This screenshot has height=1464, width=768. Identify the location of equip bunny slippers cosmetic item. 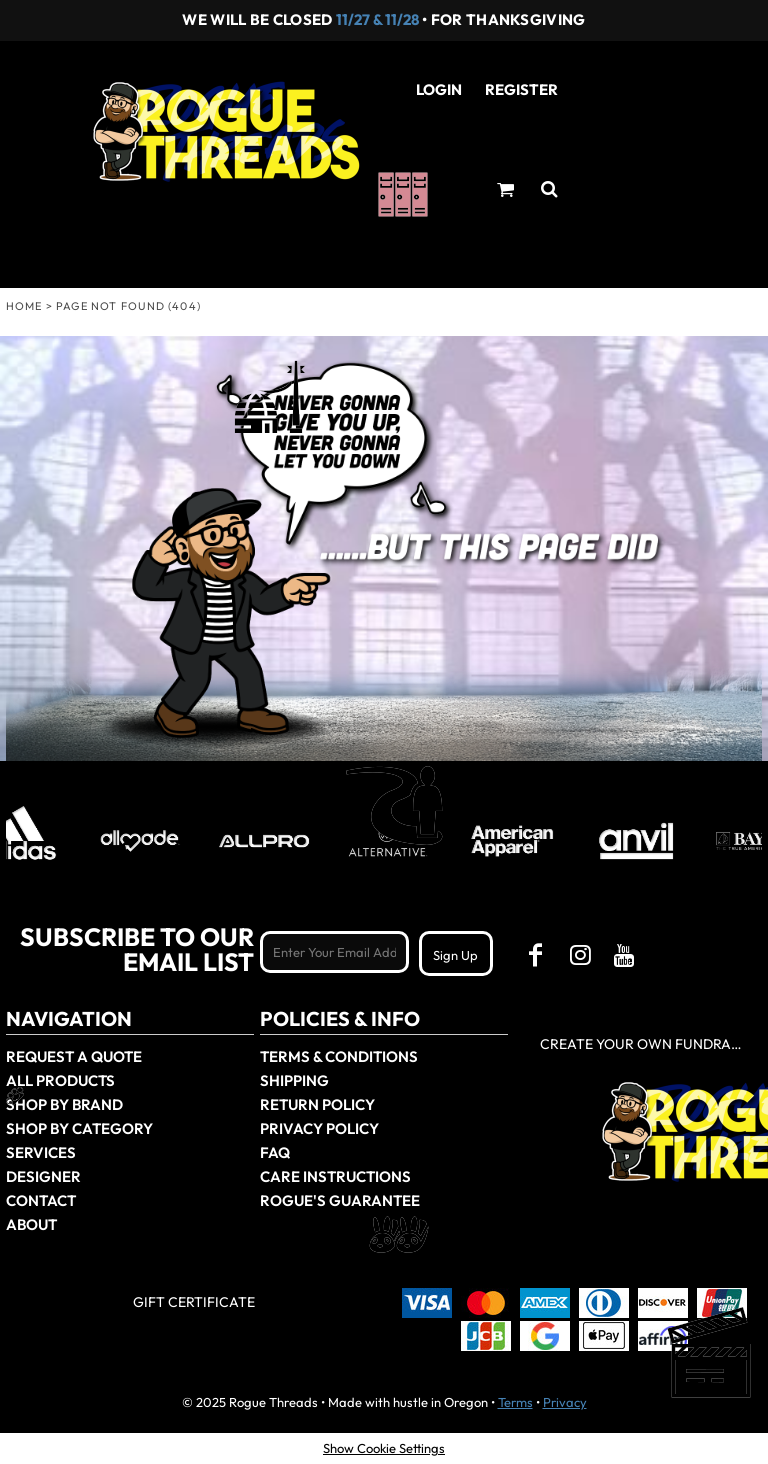
(398, 1232).